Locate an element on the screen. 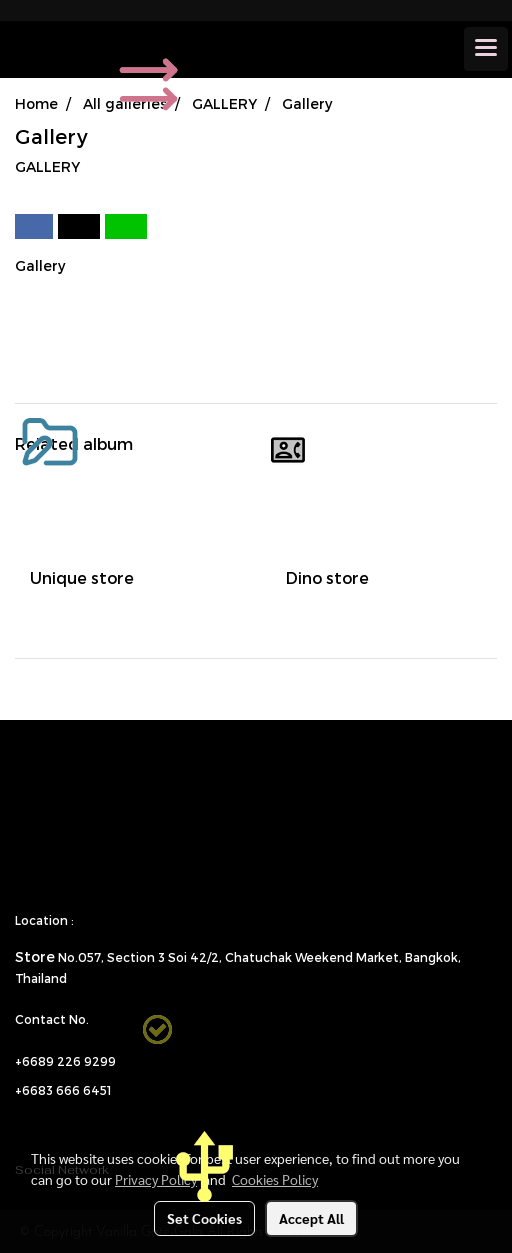  indicates USB connection available is located at coordinates (204, 1166).